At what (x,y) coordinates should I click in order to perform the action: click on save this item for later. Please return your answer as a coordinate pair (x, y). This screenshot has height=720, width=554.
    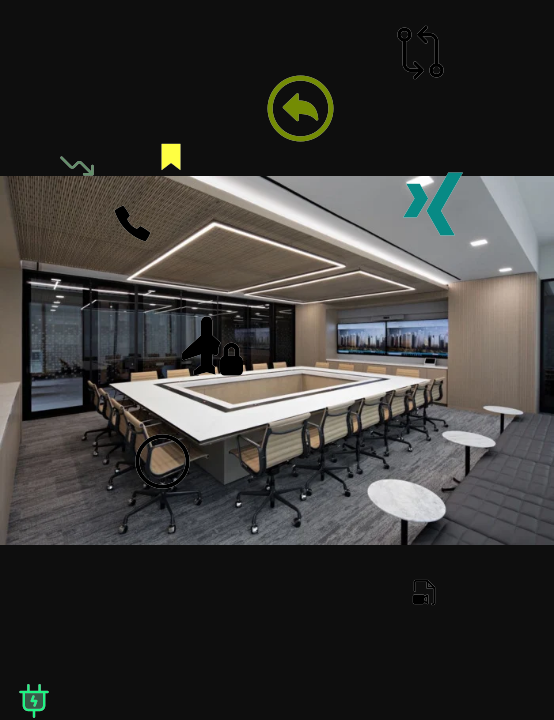
    Looking at the image, I should click on (171, 157).